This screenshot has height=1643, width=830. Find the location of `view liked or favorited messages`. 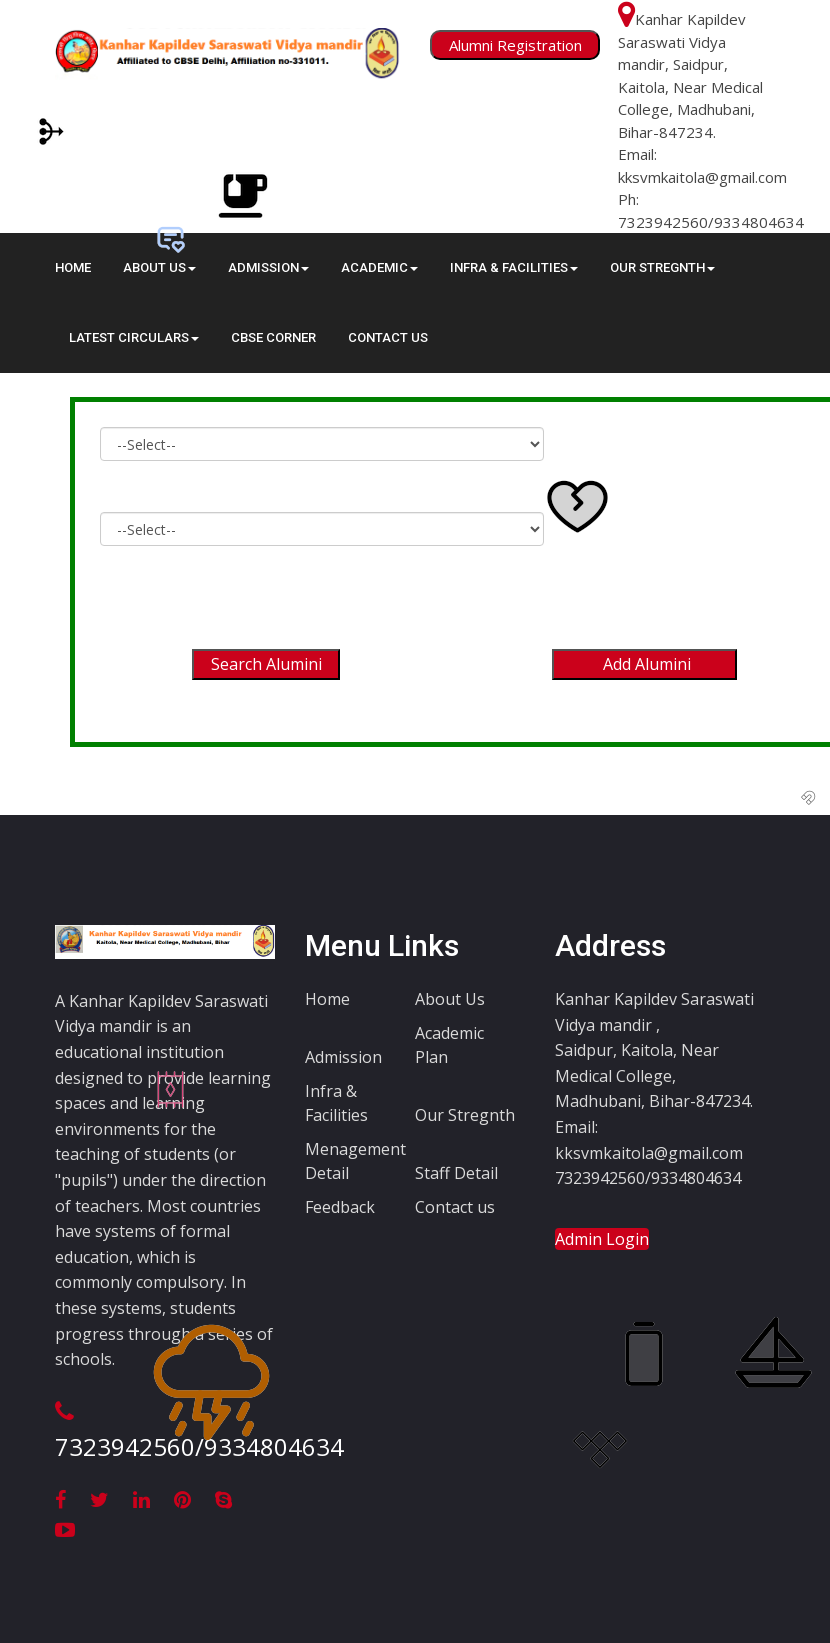

view liked or favorited messages is located at coordinates (170, 238).